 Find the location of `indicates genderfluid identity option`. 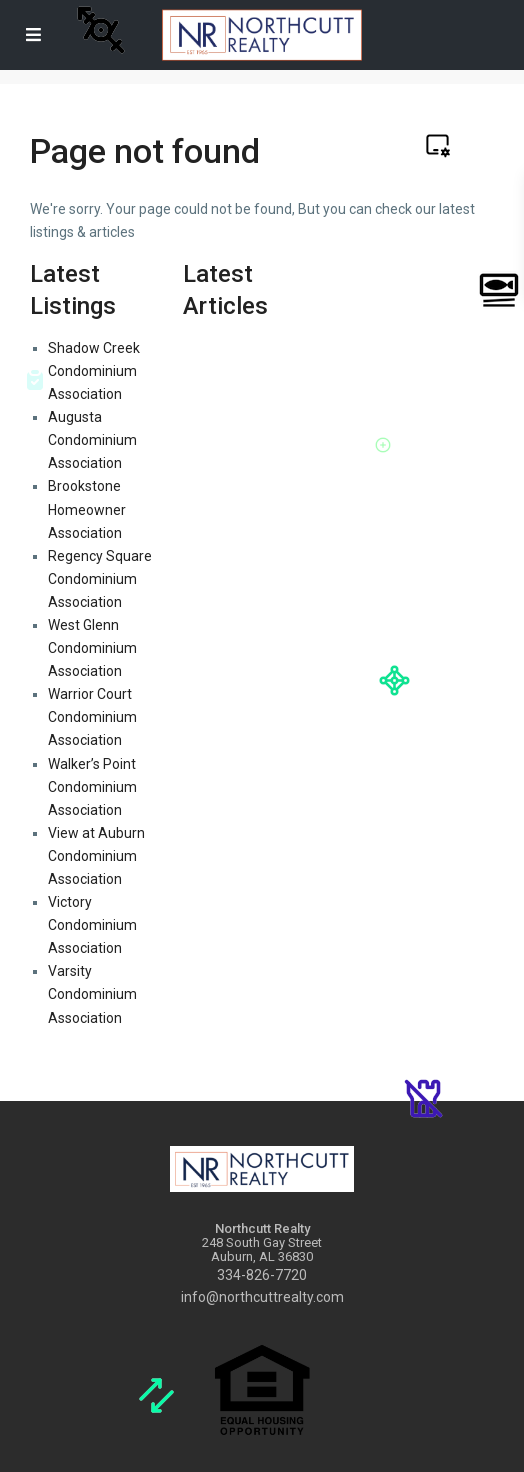

indicates genderfluid identity option is located at coordinates (101, 30).